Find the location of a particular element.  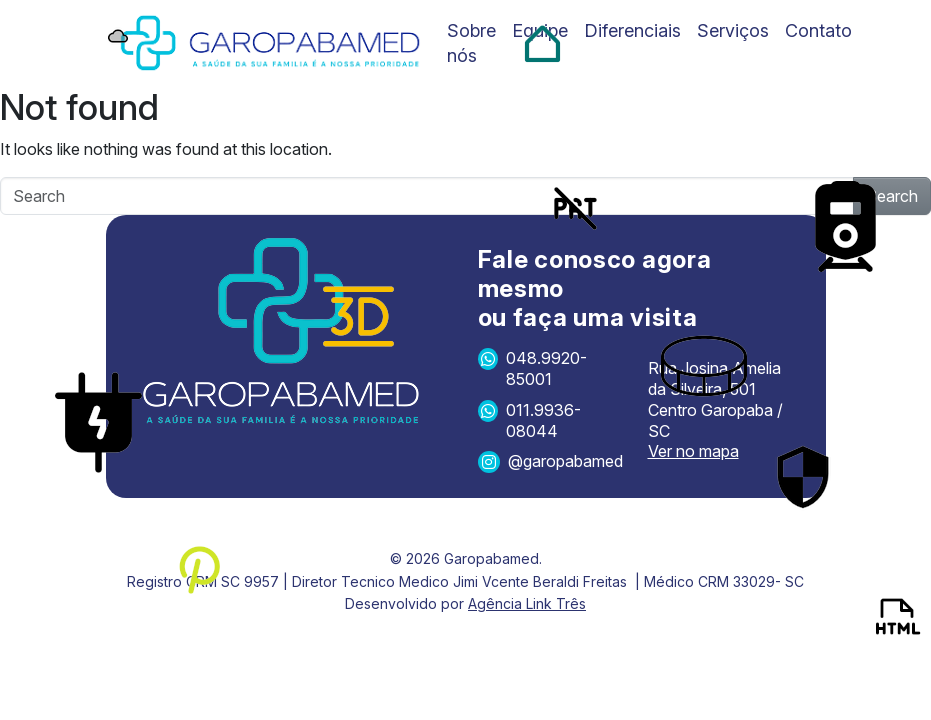

http patch request disabled or unavailable is located at coordinates (575, 208).